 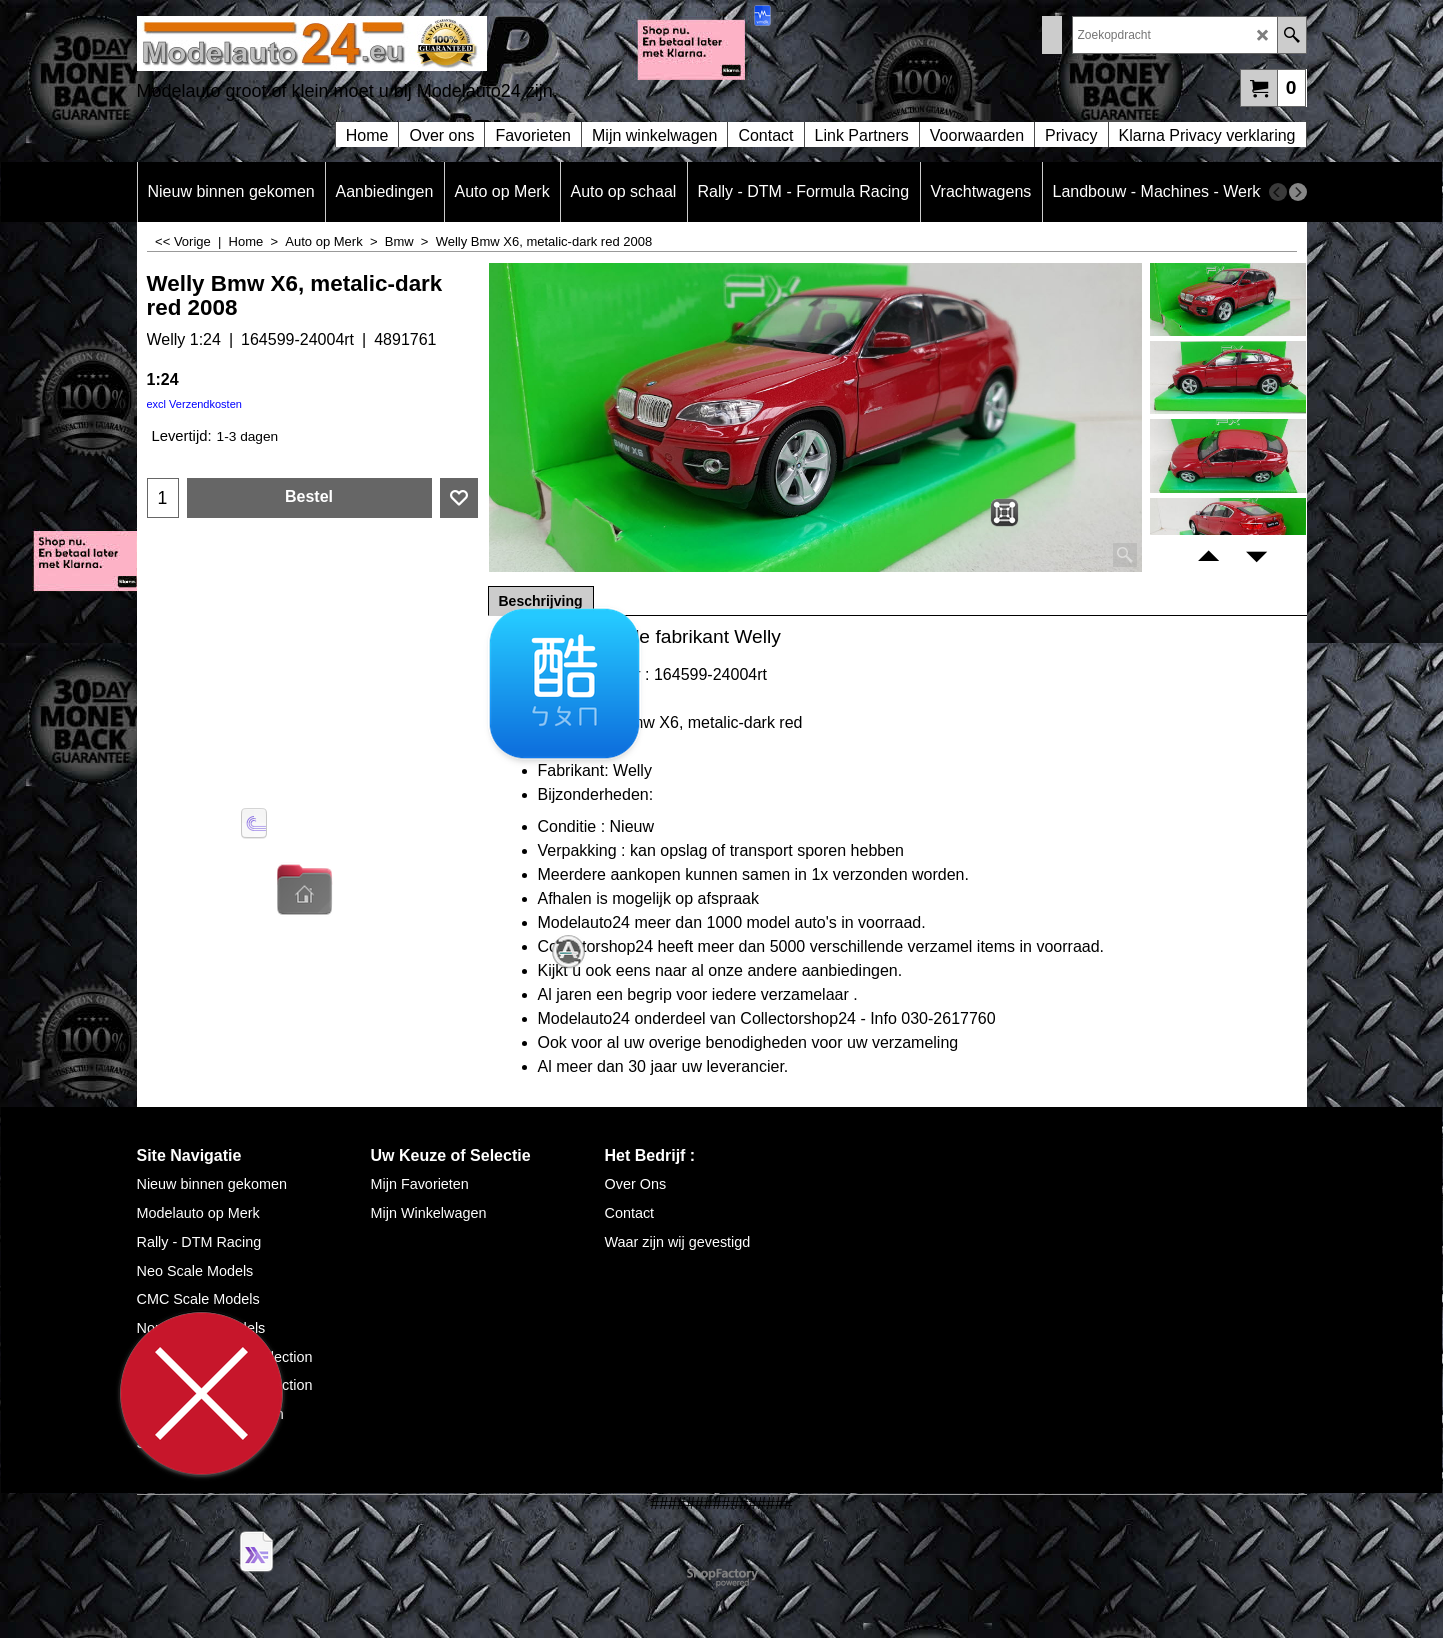 What do you see at coordinates (568, 951) in the screenshot?
I see `check for available software updates` at bounding box center [568, 951].